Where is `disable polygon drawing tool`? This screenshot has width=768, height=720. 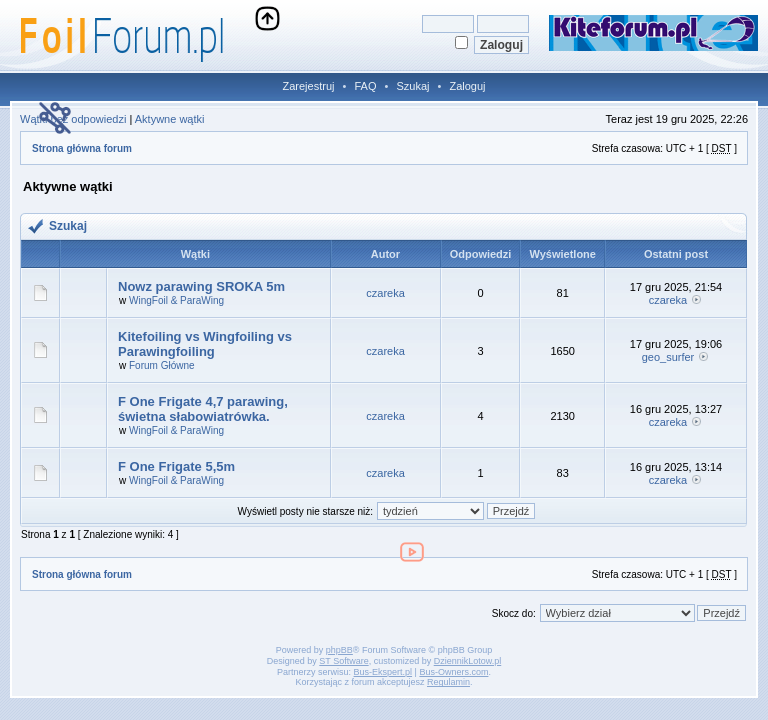 disable polygon drawing tool is located at coordinates (55, 118).